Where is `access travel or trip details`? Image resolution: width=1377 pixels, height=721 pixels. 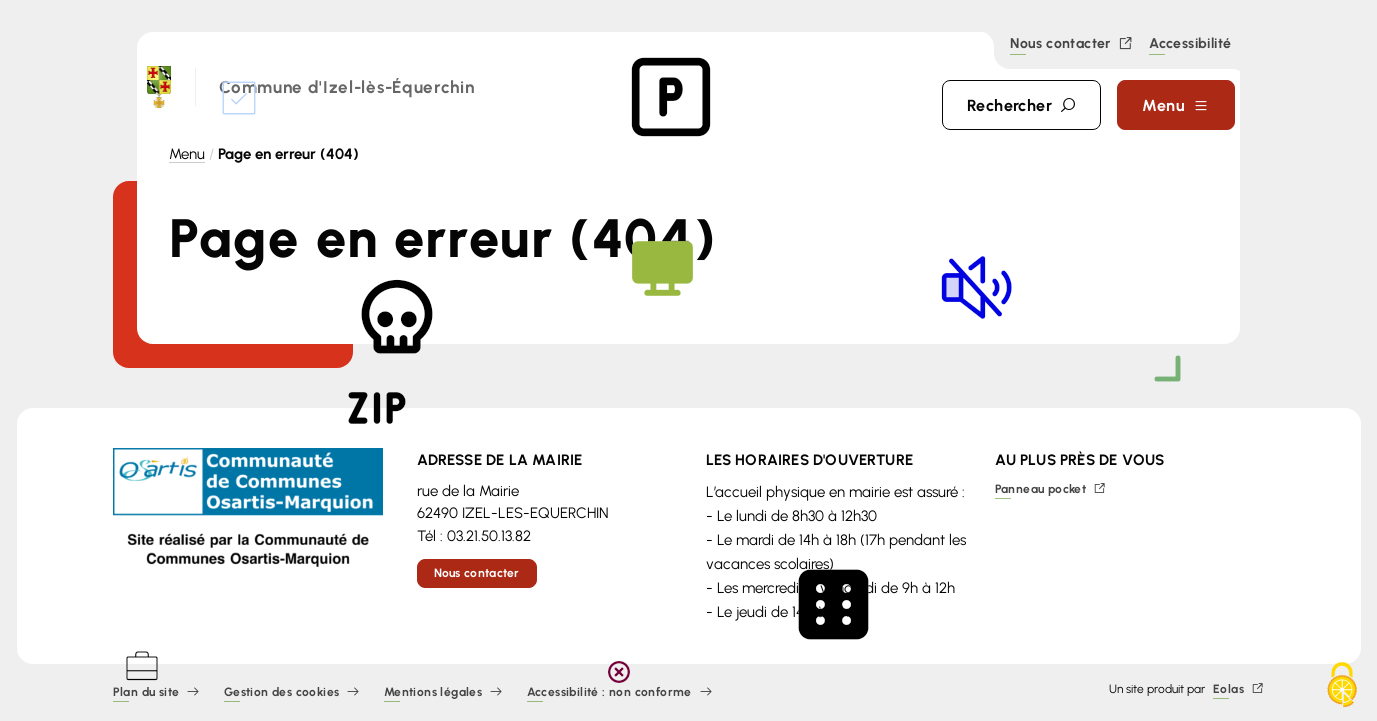 access travel or trip details is located at coordinates (142, 667).